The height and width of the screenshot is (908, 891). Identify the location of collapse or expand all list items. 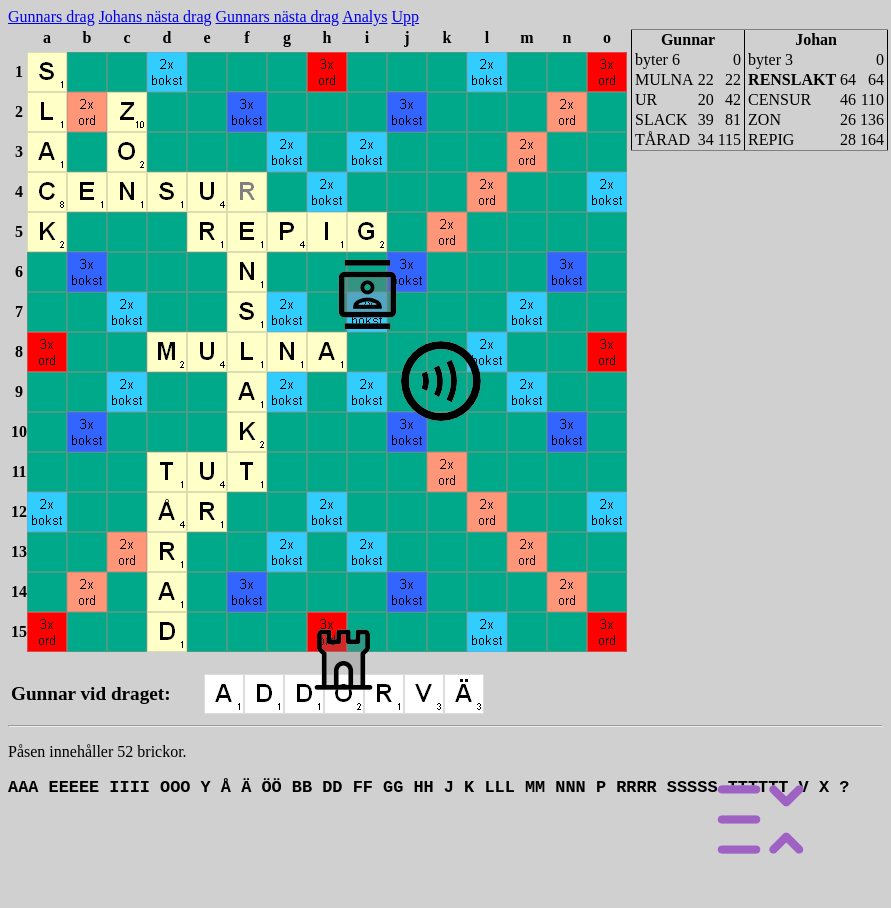
(760, 819).